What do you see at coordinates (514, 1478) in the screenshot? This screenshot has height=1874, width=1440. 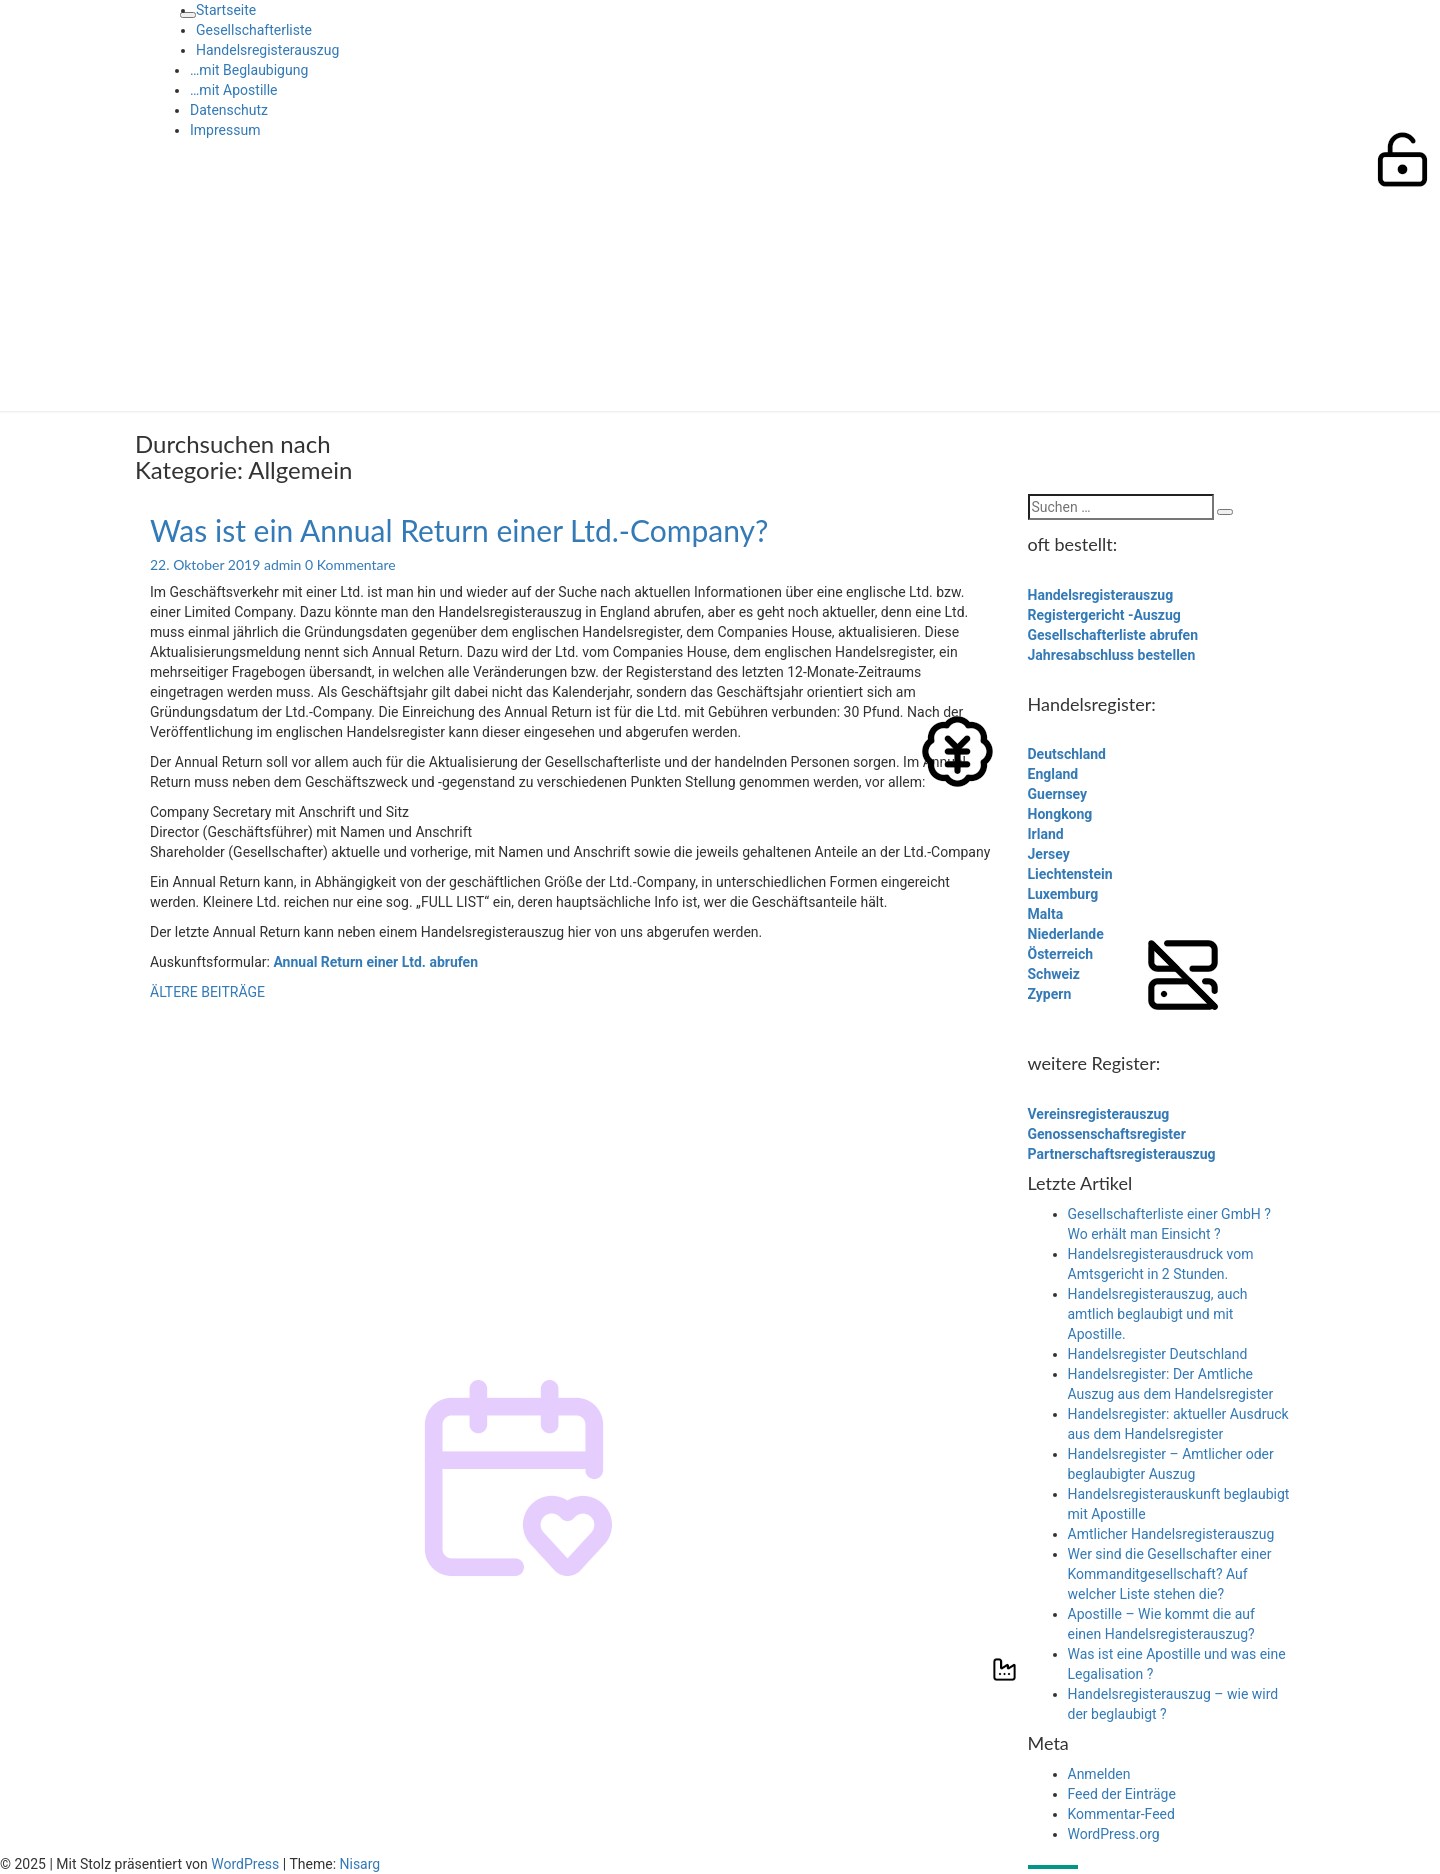 I see `view favorite or liked events` at bounding box center [514, 1478].